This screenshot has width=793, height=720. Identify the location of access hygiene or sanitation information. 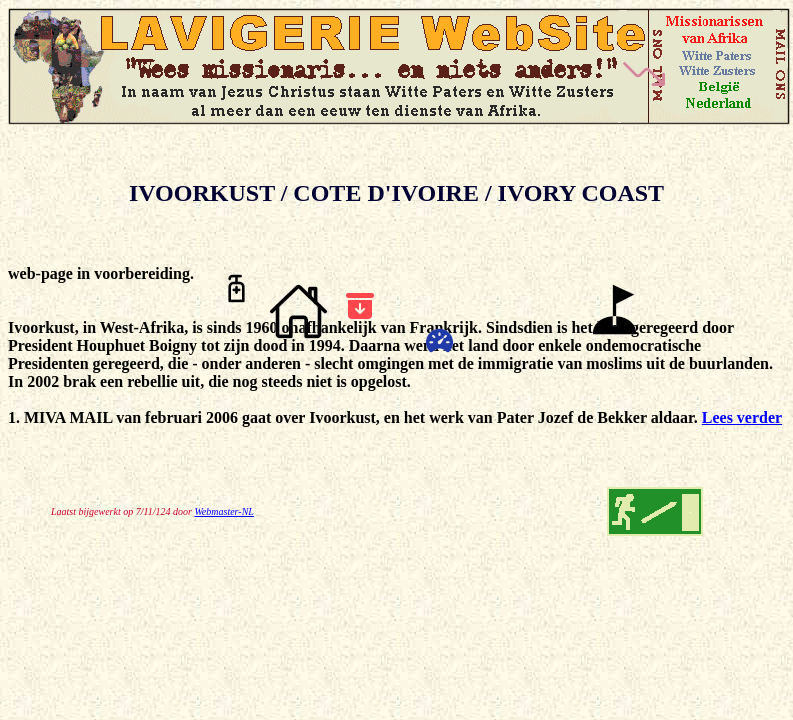
(236, 288).